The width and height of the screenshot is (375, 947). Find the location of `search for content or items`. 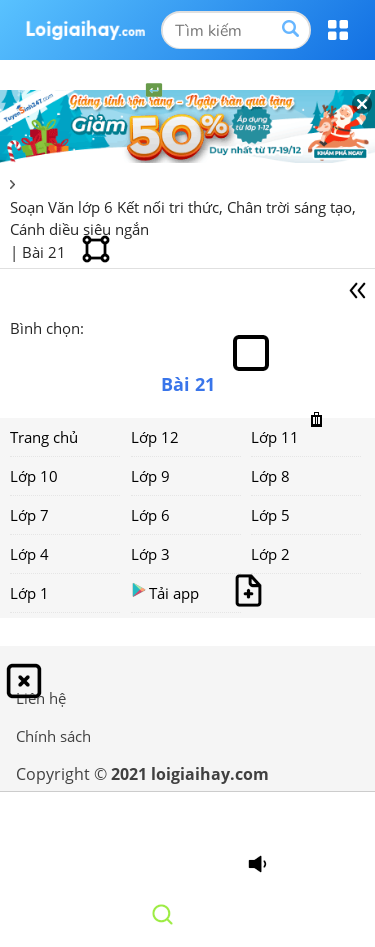

search for content or items is located at coordinates (162, 914).